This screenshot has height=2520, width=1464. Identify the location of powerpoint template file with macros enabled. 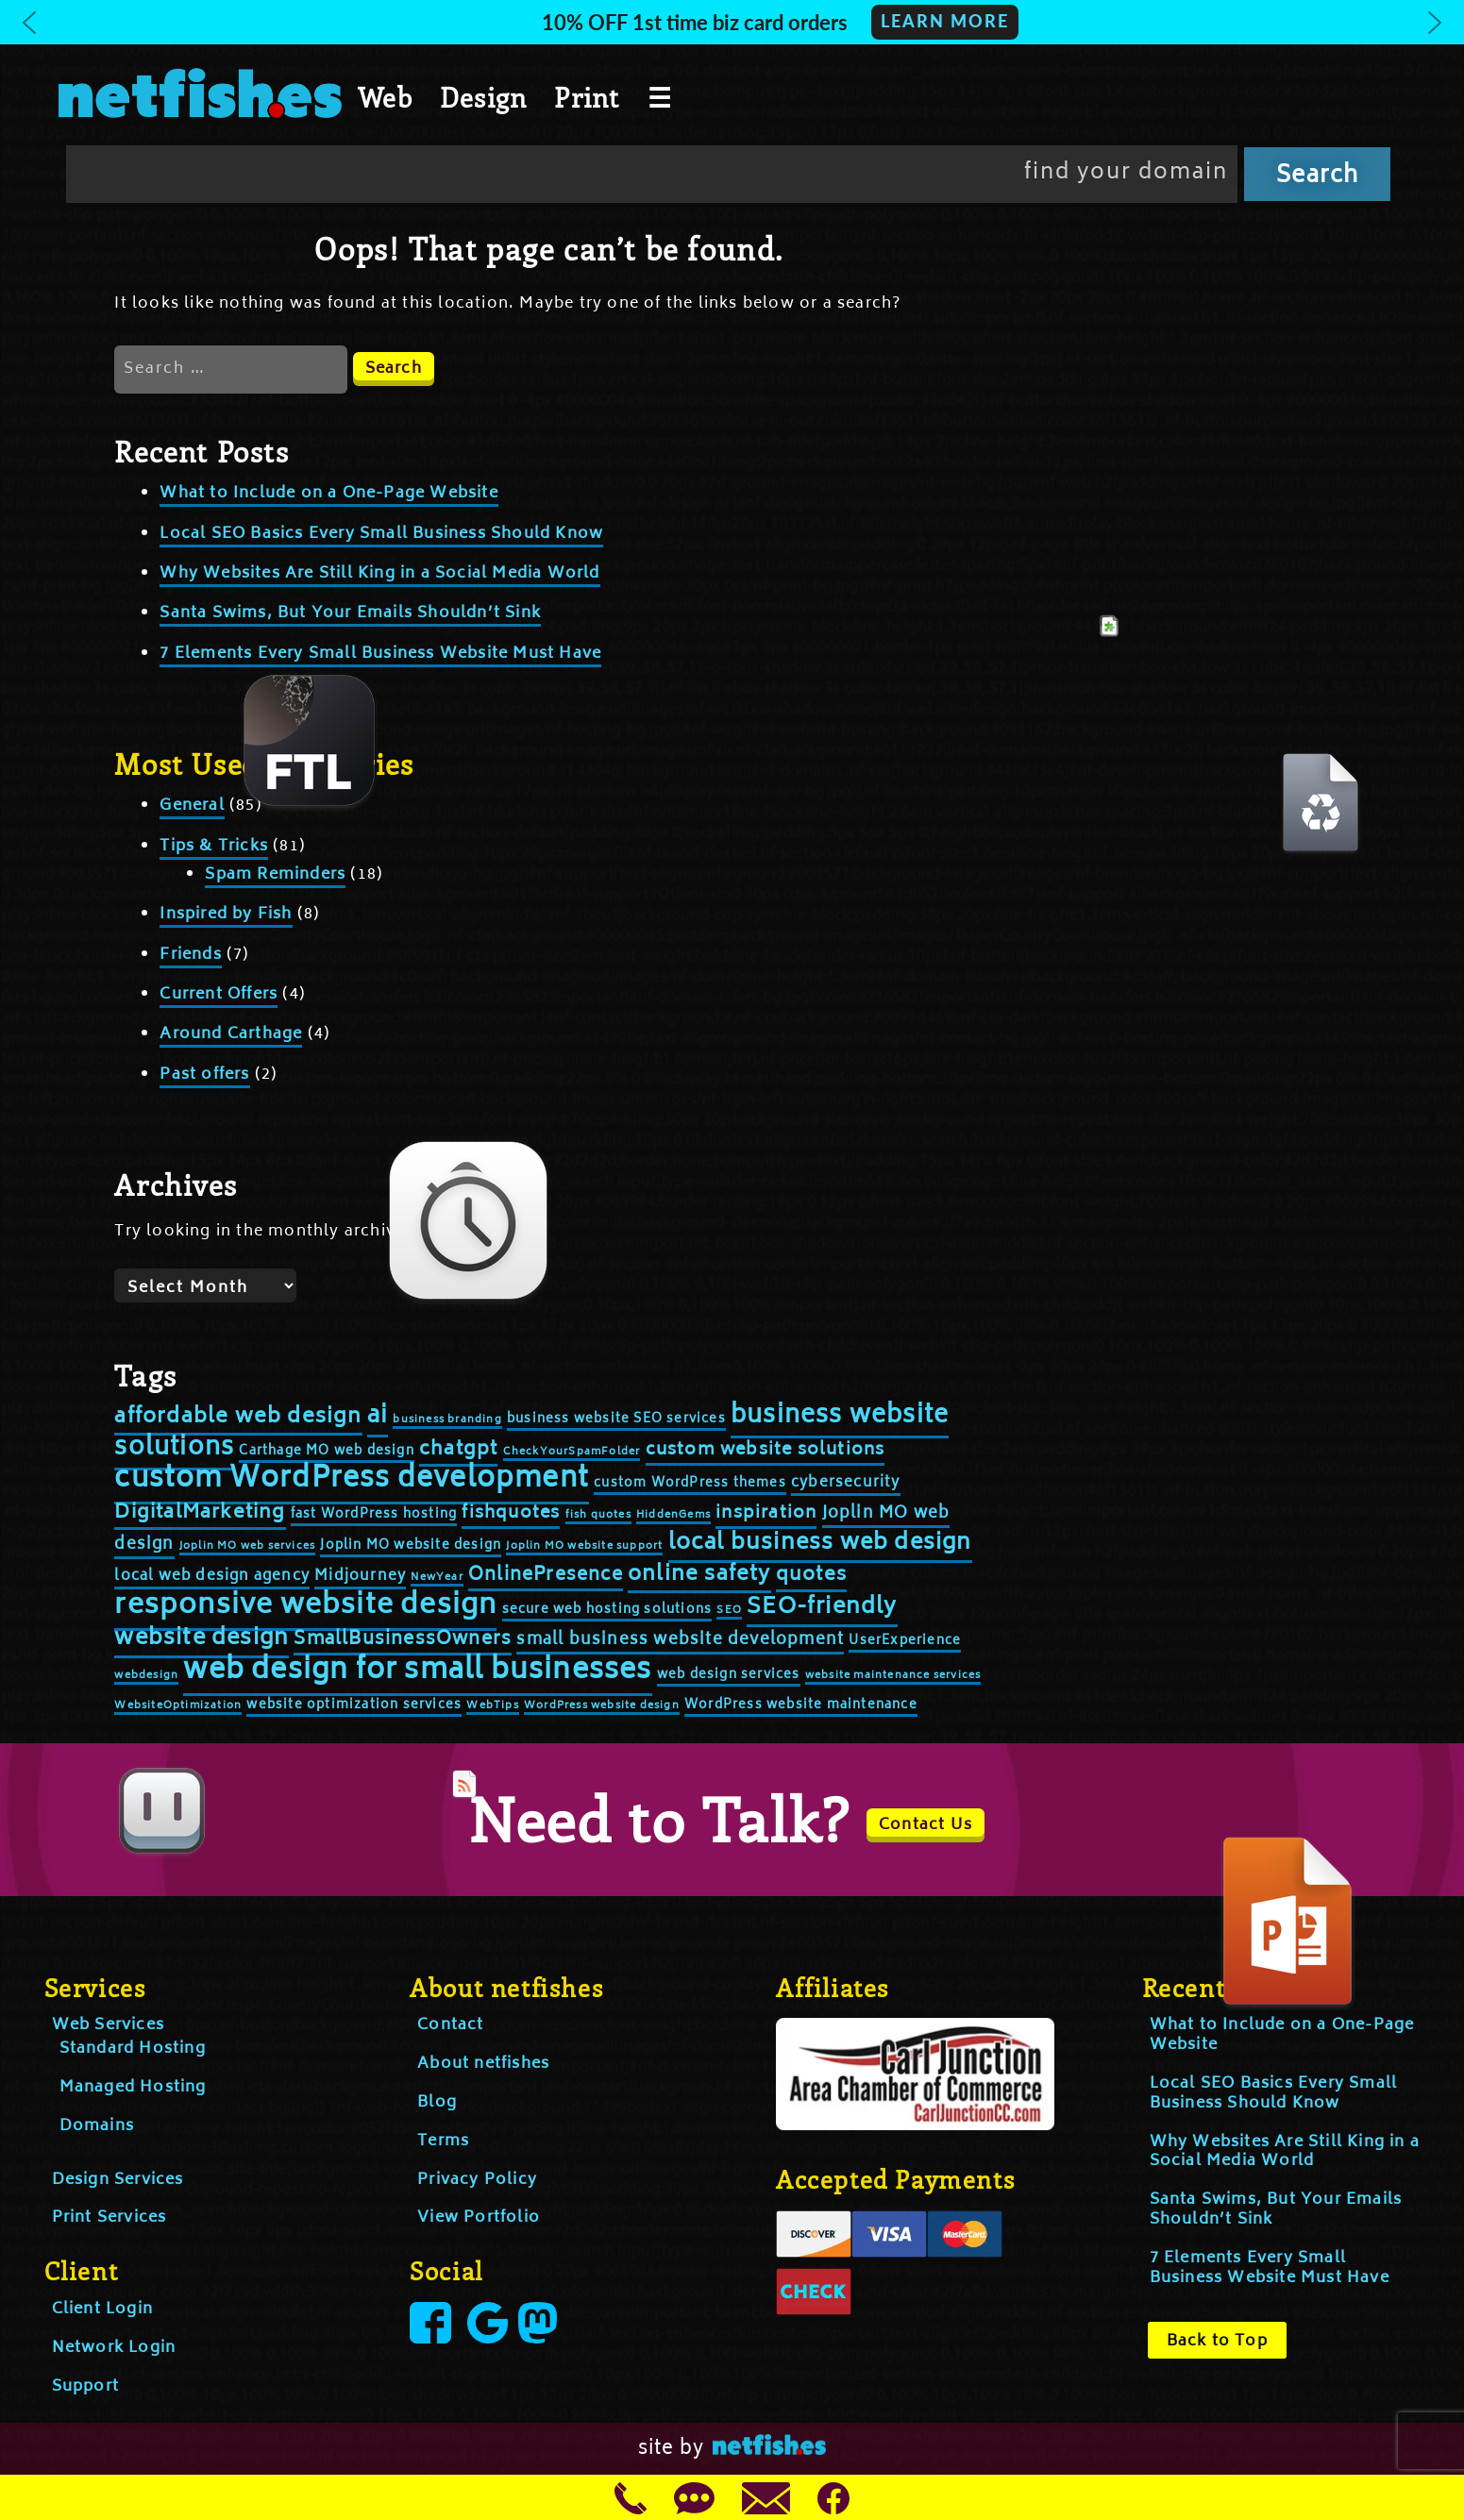
(1287, 1921).